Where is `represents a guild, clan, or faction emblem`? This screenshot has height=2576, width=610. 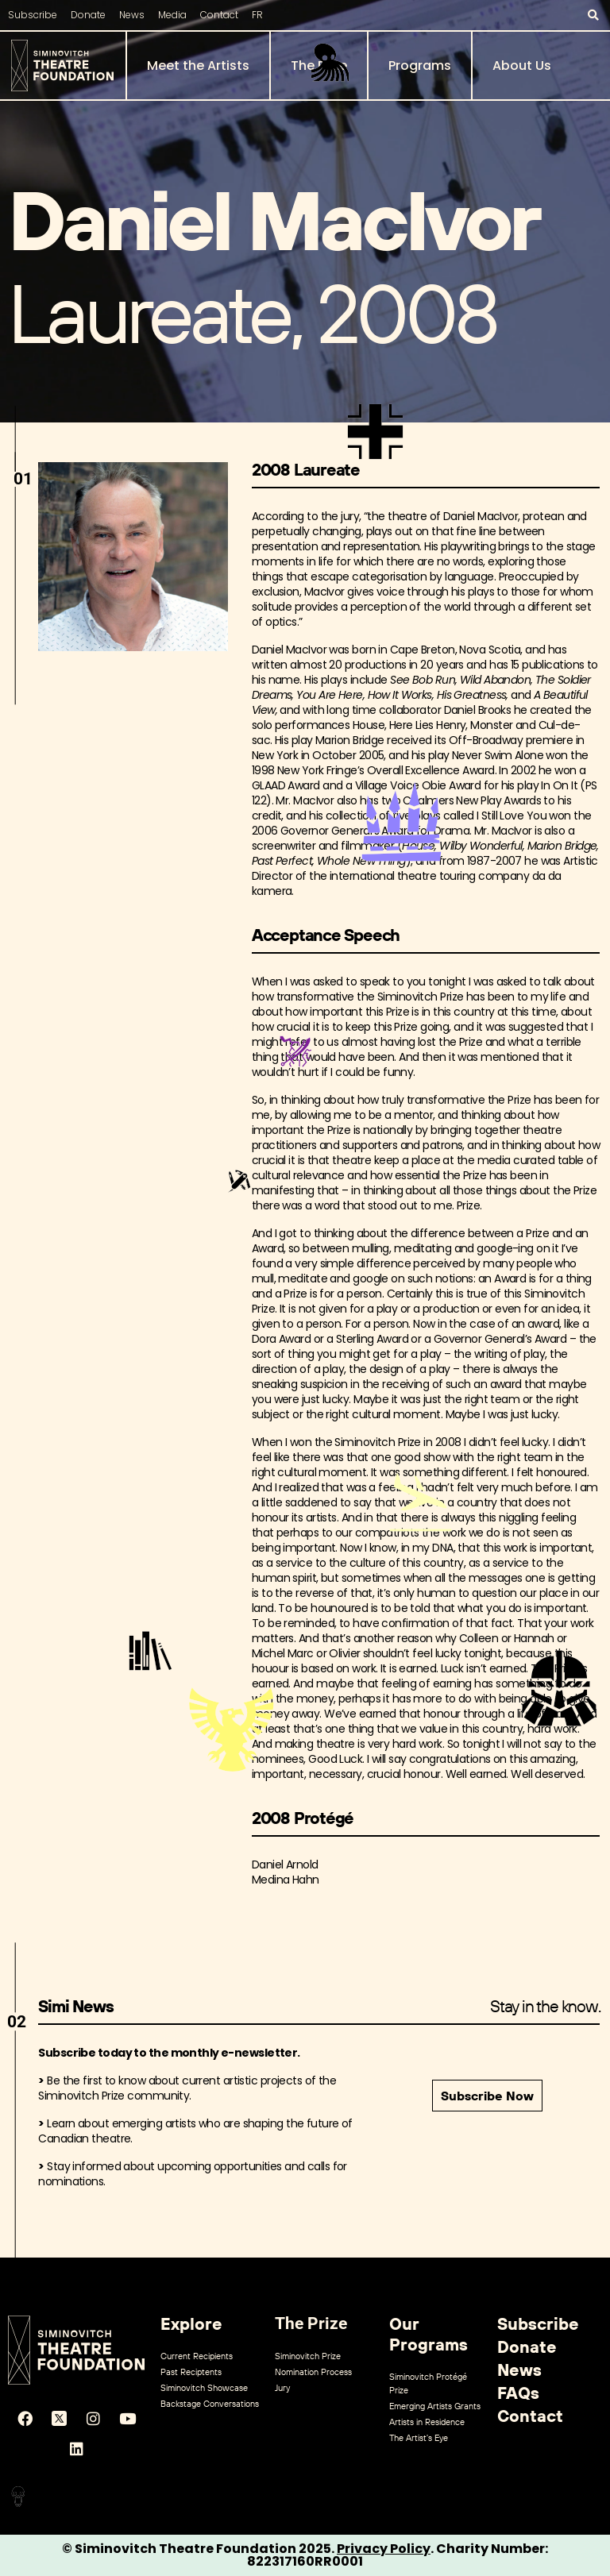
represents a guild, clan, or faction emblem is located at coordinates (230, 1728).